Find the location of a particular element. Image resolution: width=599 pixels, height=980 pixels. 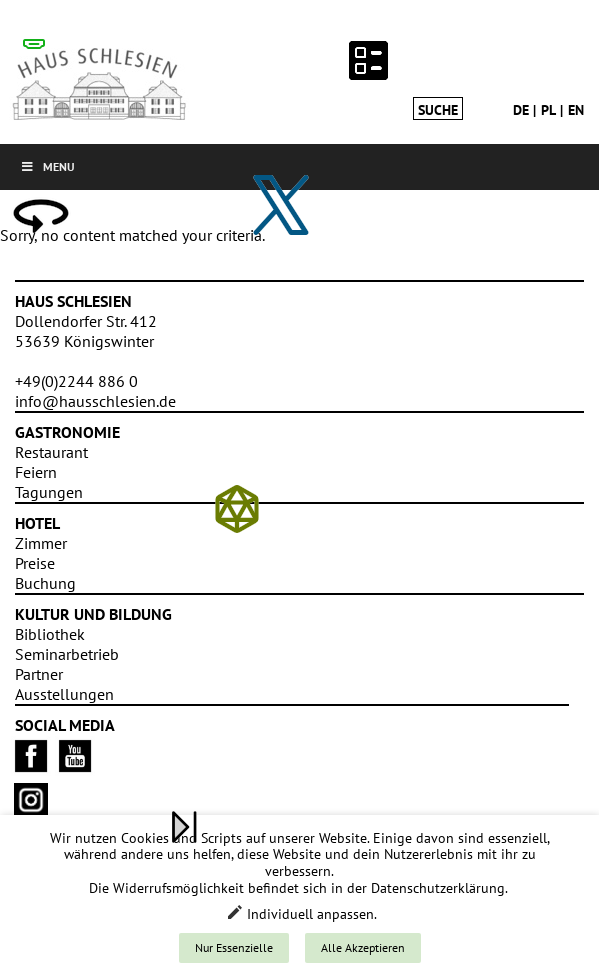

view 3D model or object is located at coordinates (237, 509).